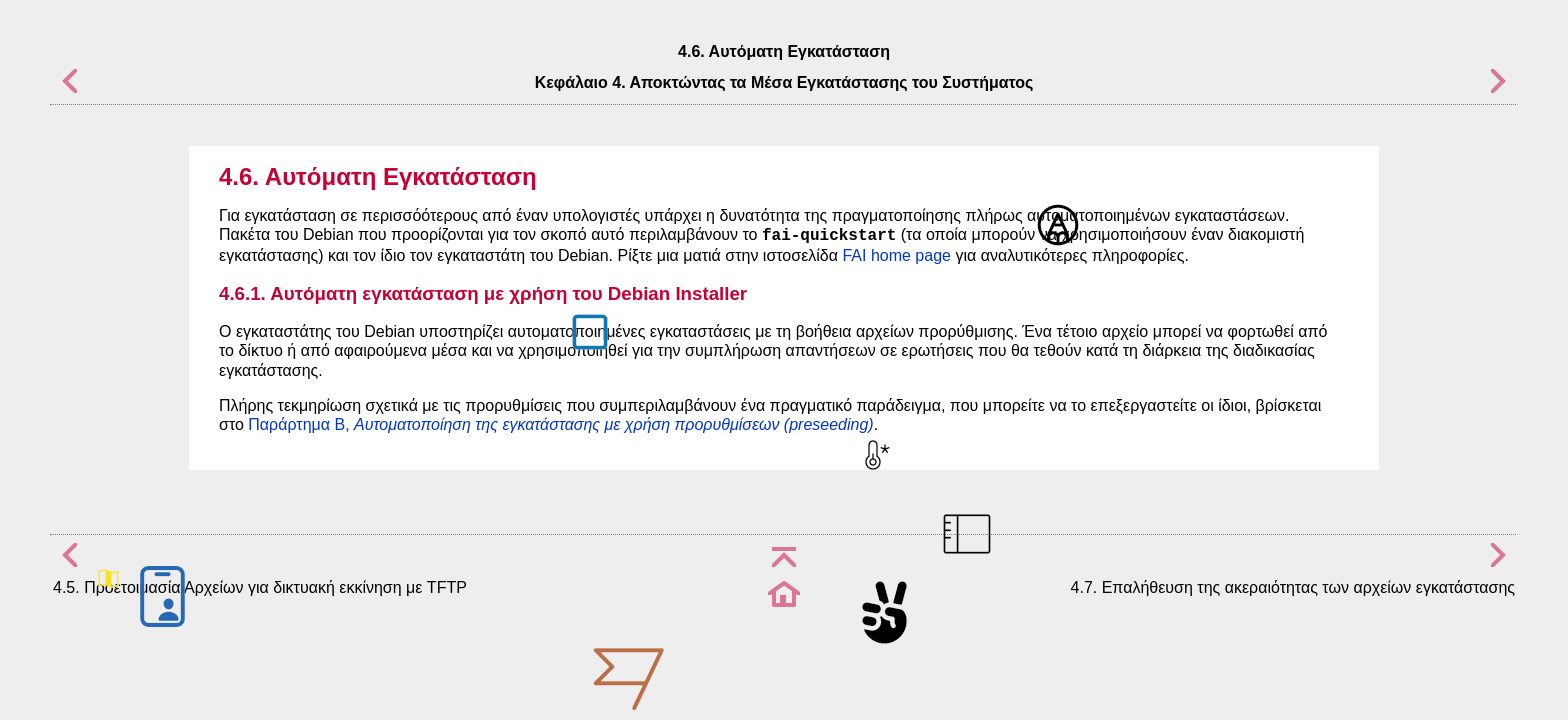 Image resolution: width=1568 pixels, height=720 pixels. Describe the element at coordinates (1058, 225) in the screenshot. I see `edit profile or account settings` at that location.